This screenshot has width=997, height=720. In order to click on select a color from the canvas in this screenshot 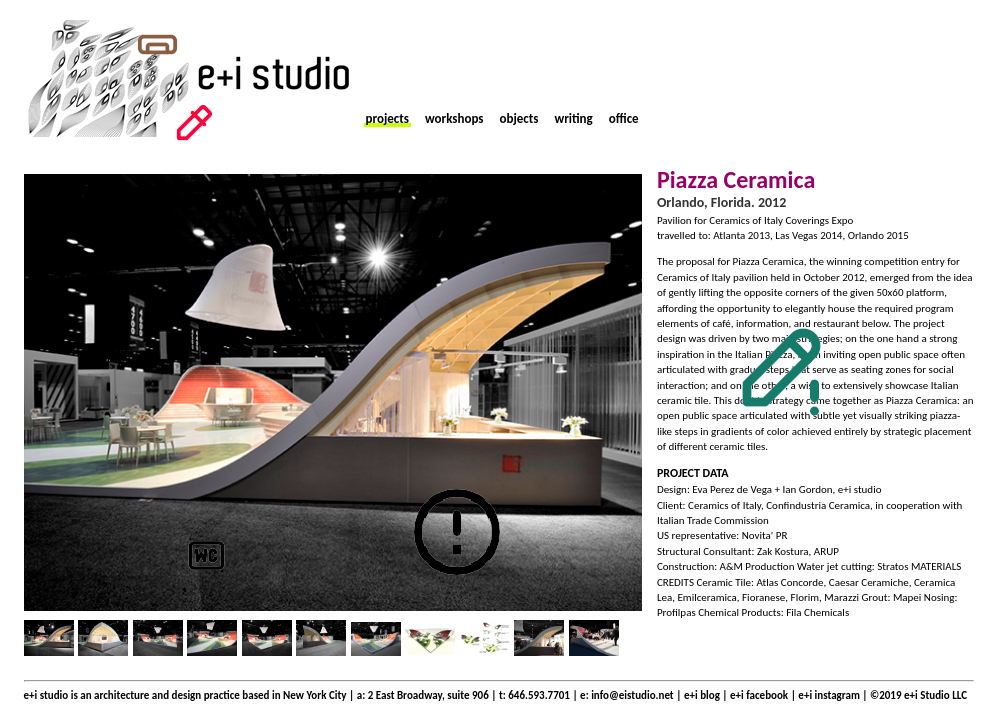, I will do `click(194, 122)`.